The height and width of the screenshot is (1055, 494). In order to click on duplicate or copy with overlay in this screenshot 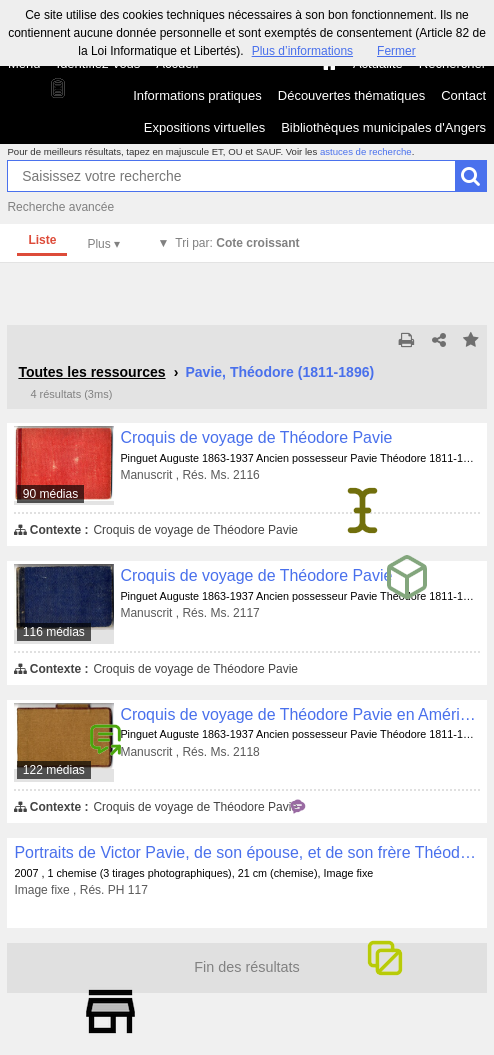, I will do `click(385, 958)`.